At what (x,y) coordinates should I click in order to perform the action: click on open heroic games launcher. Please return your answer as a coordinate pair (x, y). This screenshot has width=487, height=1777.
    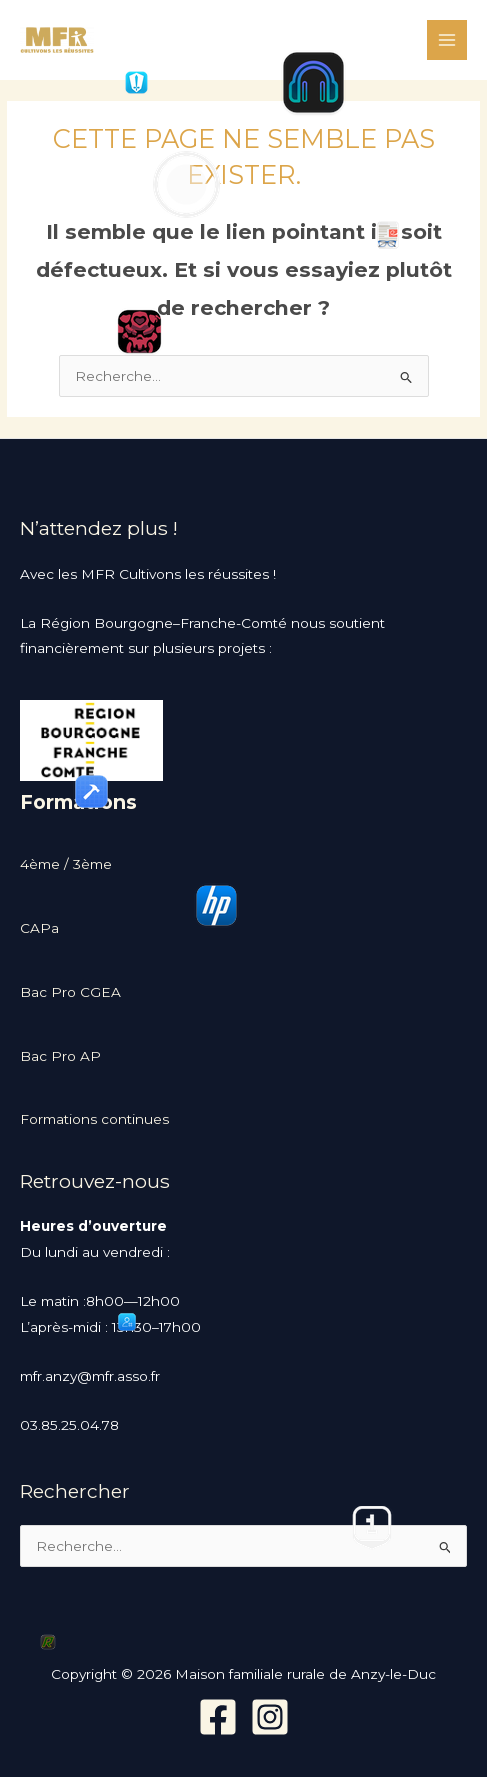
    Looking at the image, I should click on (136, 82).